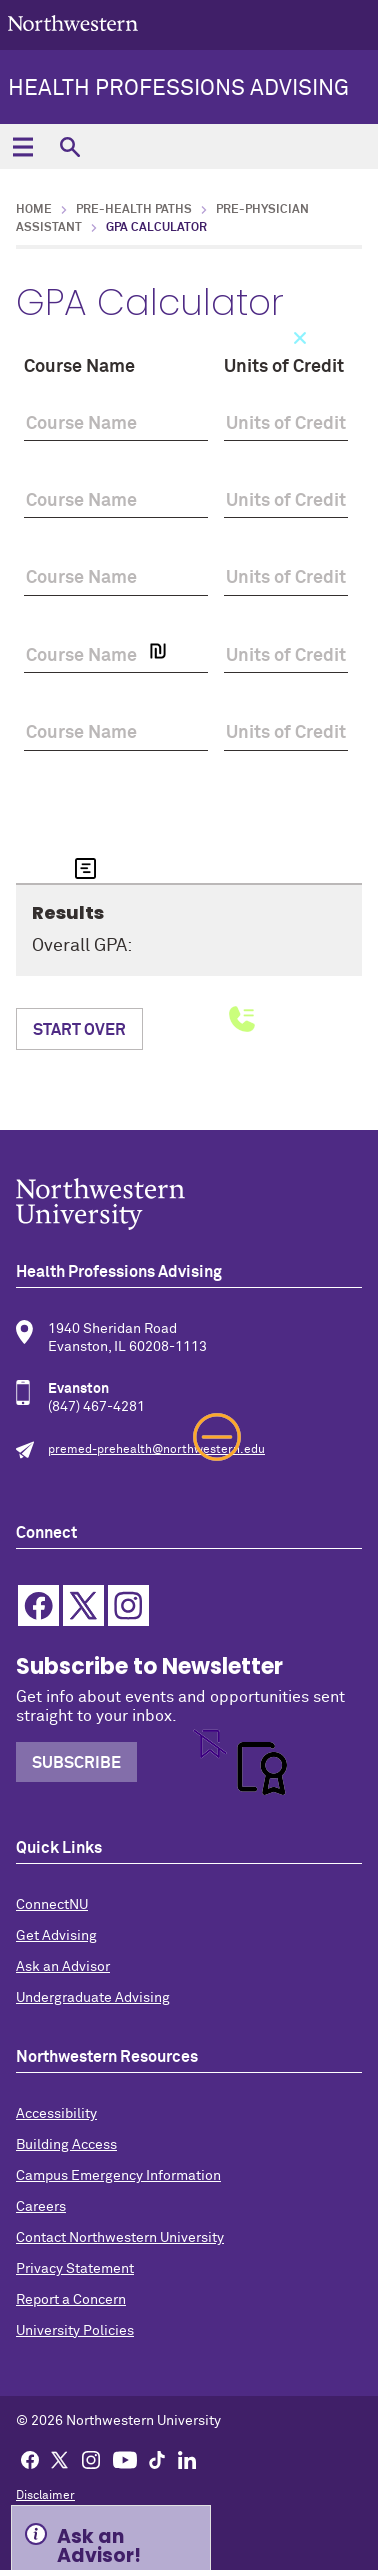 Image resolution: width=378 pixels, height=2570 pixels. What do you see at coordinates (85, 868) in the screenshot?
I see `view project roadmap` at bounding box center [85, 868].